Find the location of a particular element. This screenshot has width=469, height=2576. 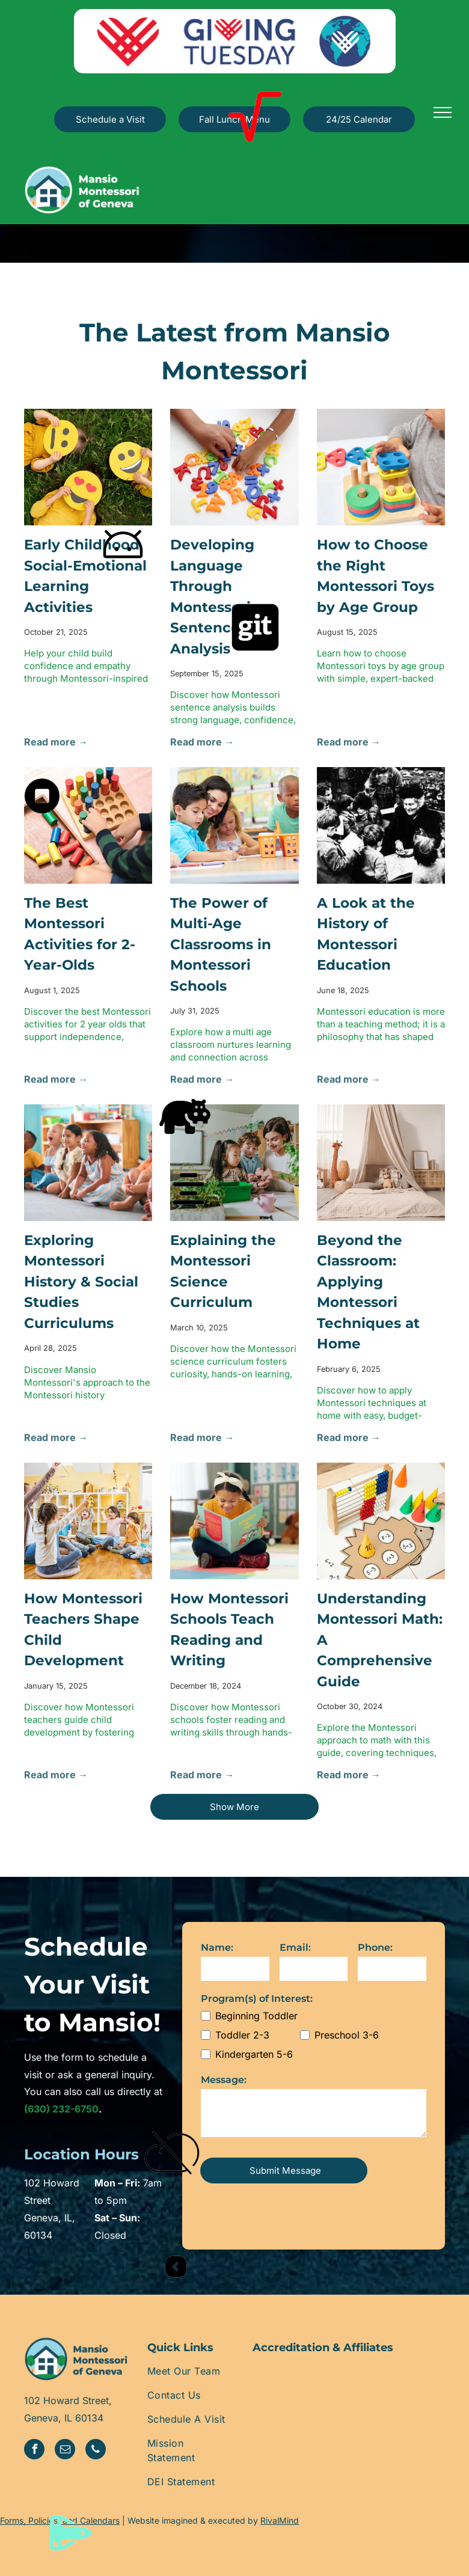

center align text is located at coordinates (188, 1189).